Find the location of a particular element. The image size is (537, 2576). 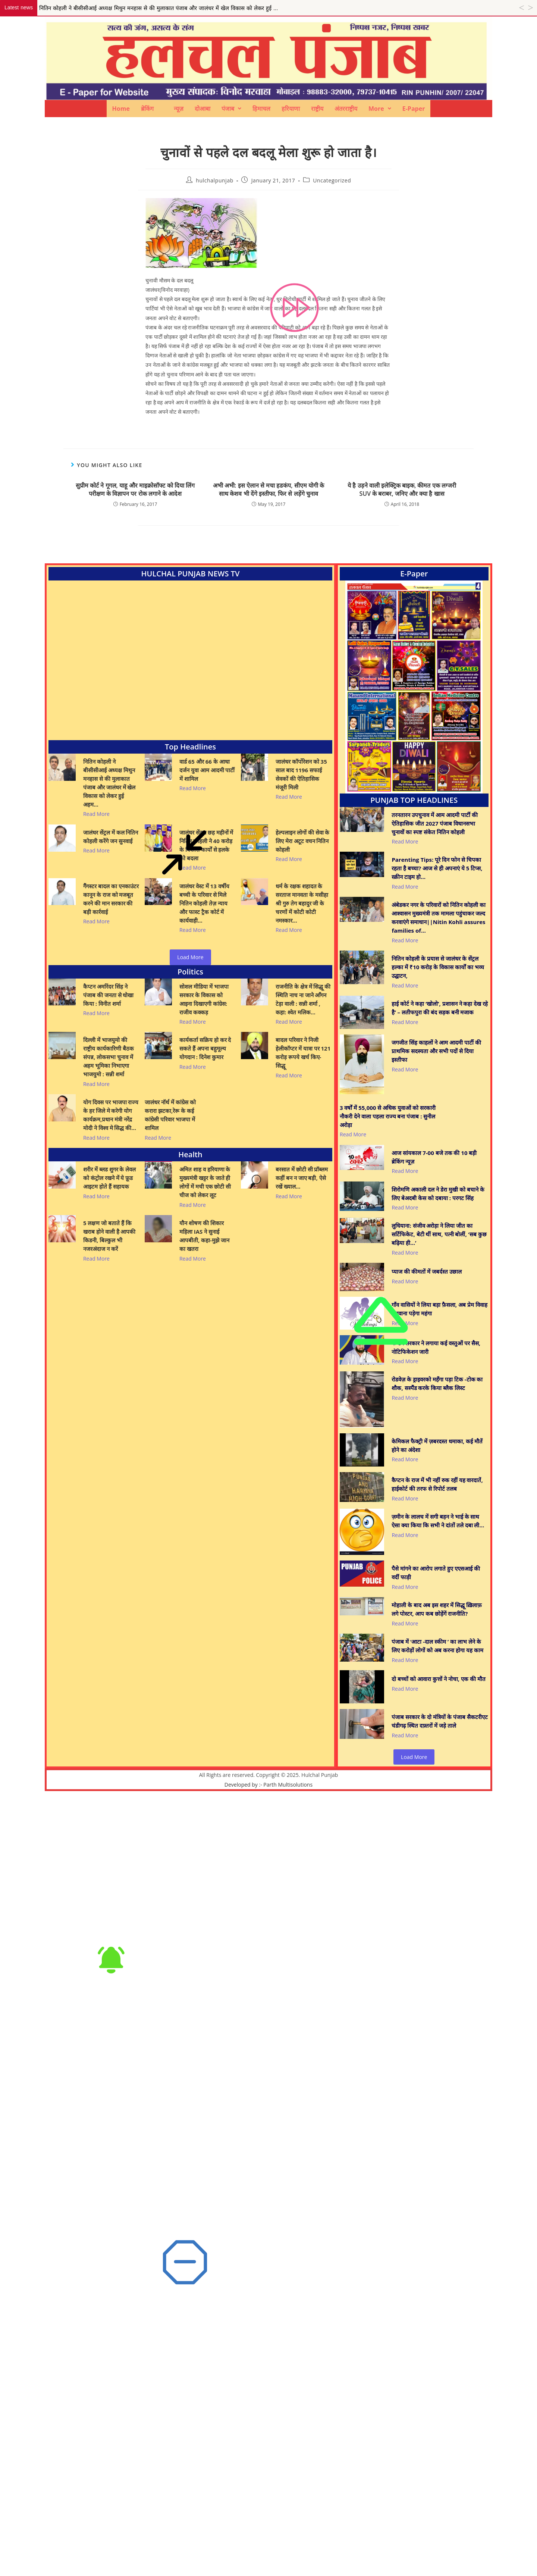

eject media or disc is located at coordinates (381, 1324).